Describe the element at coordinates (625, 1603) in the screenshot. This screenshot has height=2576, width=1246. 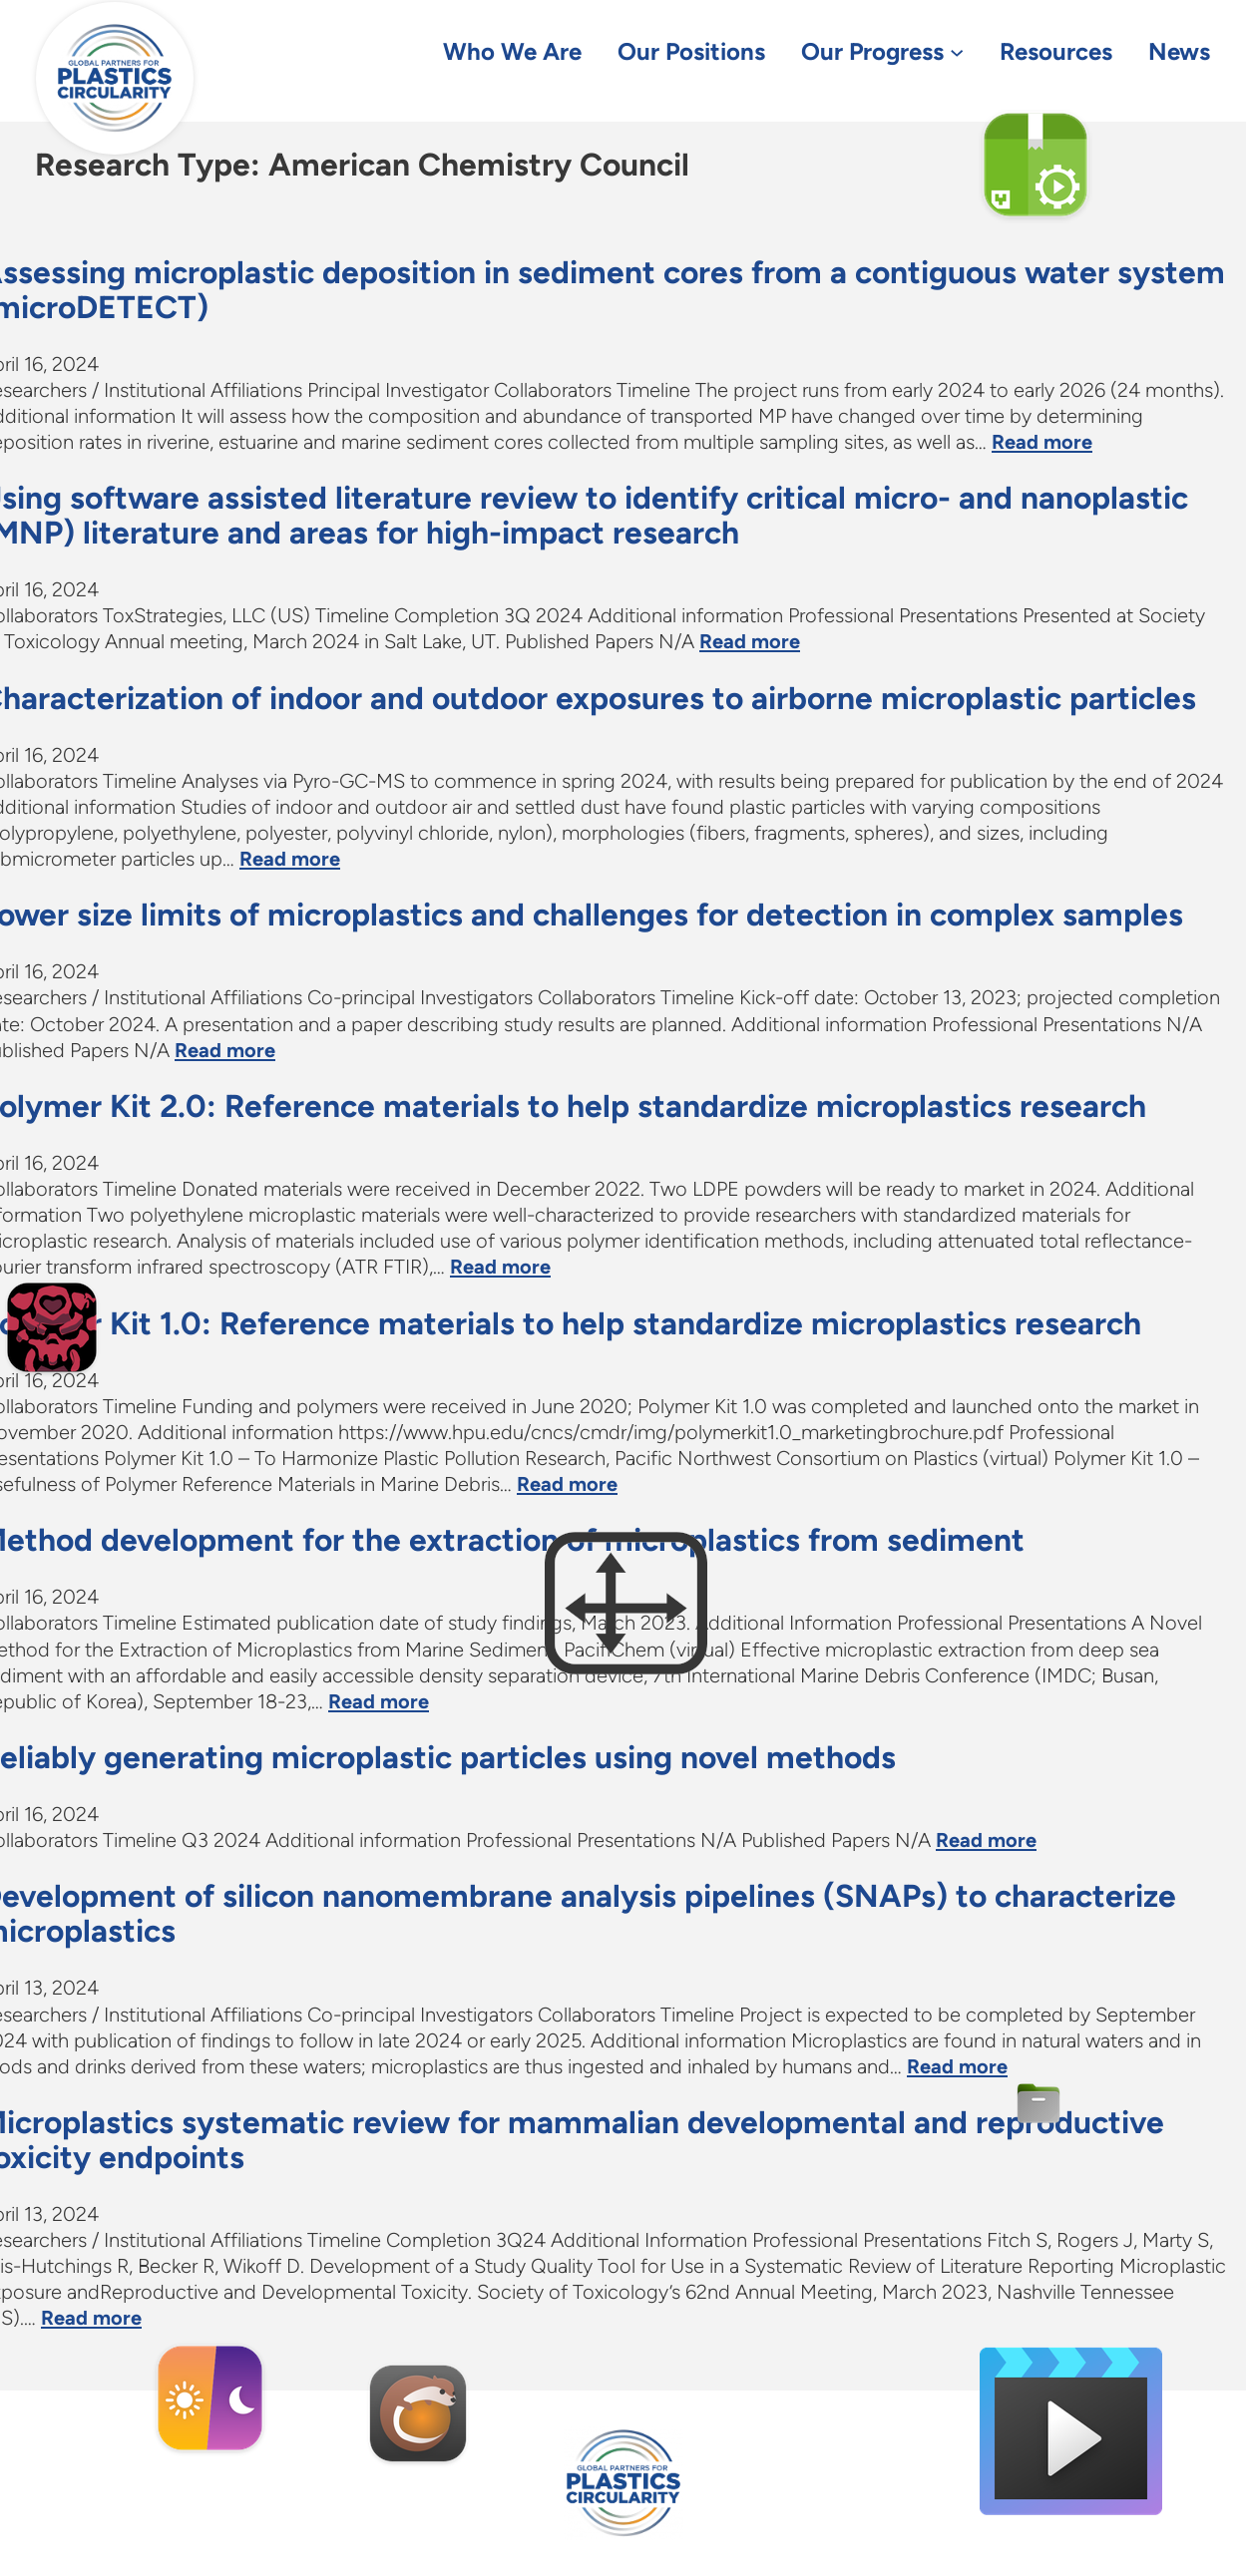
I see `adjust display or screen settings` at that location.